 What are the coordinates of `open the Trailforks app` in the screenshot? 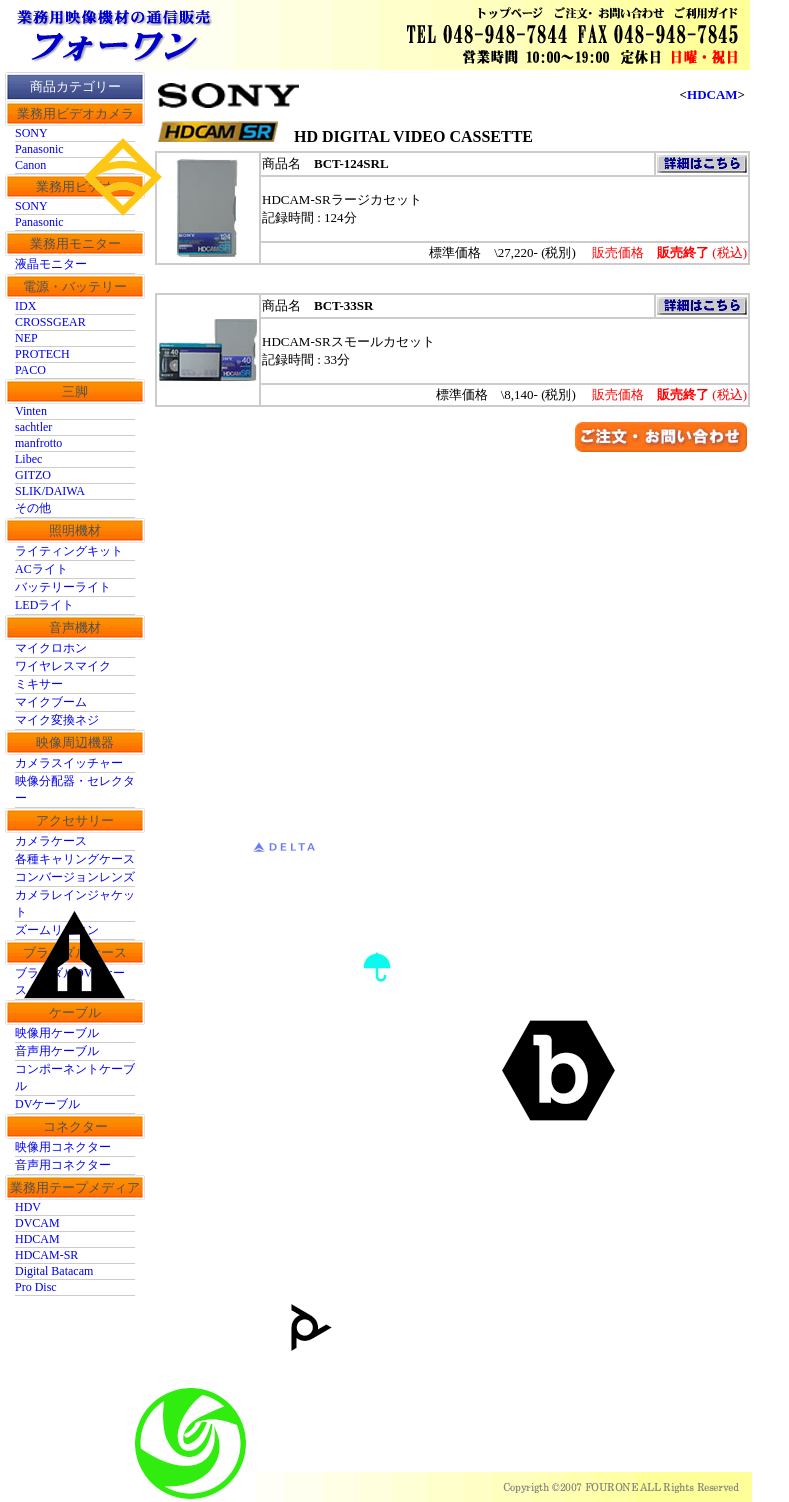 It's located at (74, 954).